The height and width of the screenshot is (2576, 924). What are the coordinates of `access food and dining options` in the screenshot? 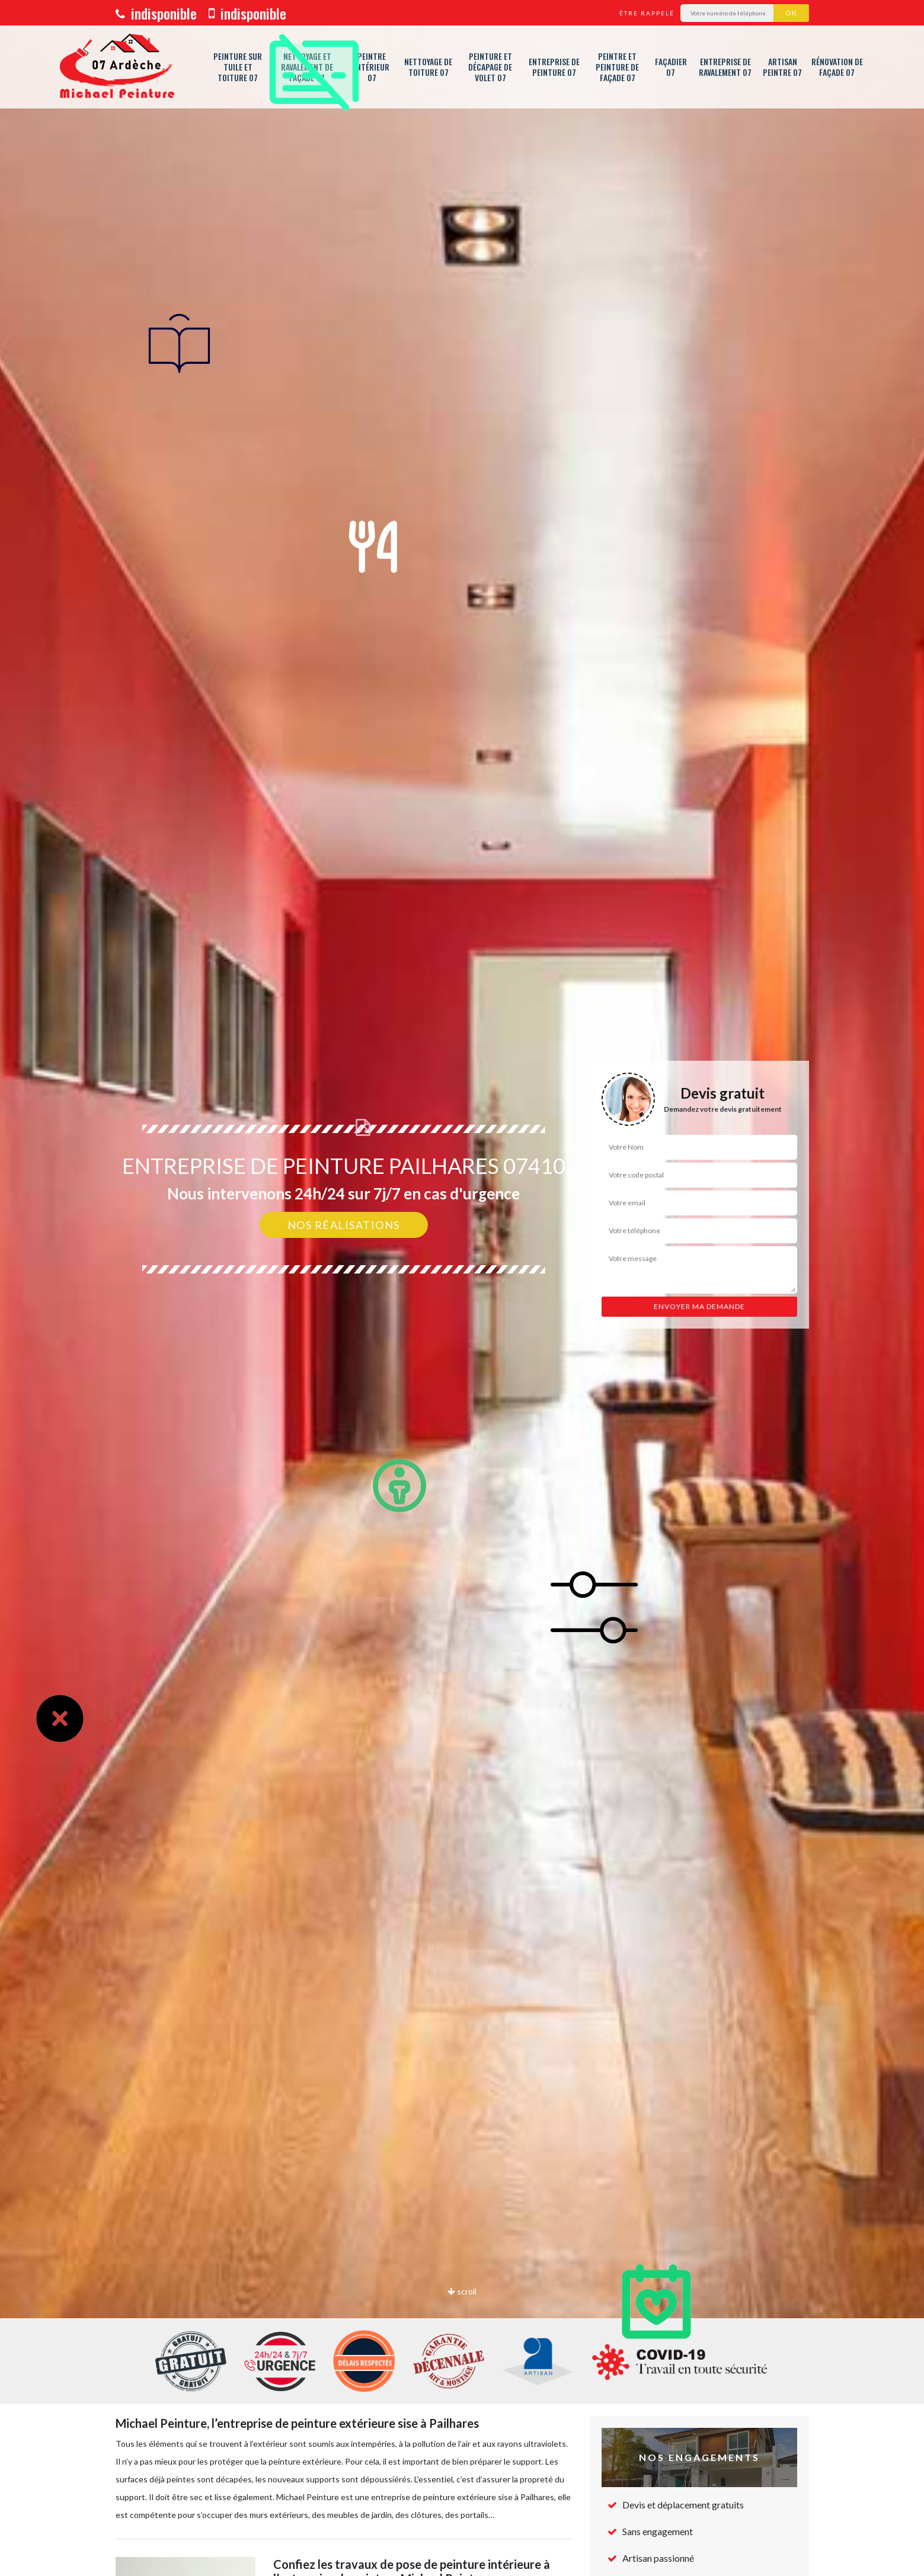 It's located at (374, 546).